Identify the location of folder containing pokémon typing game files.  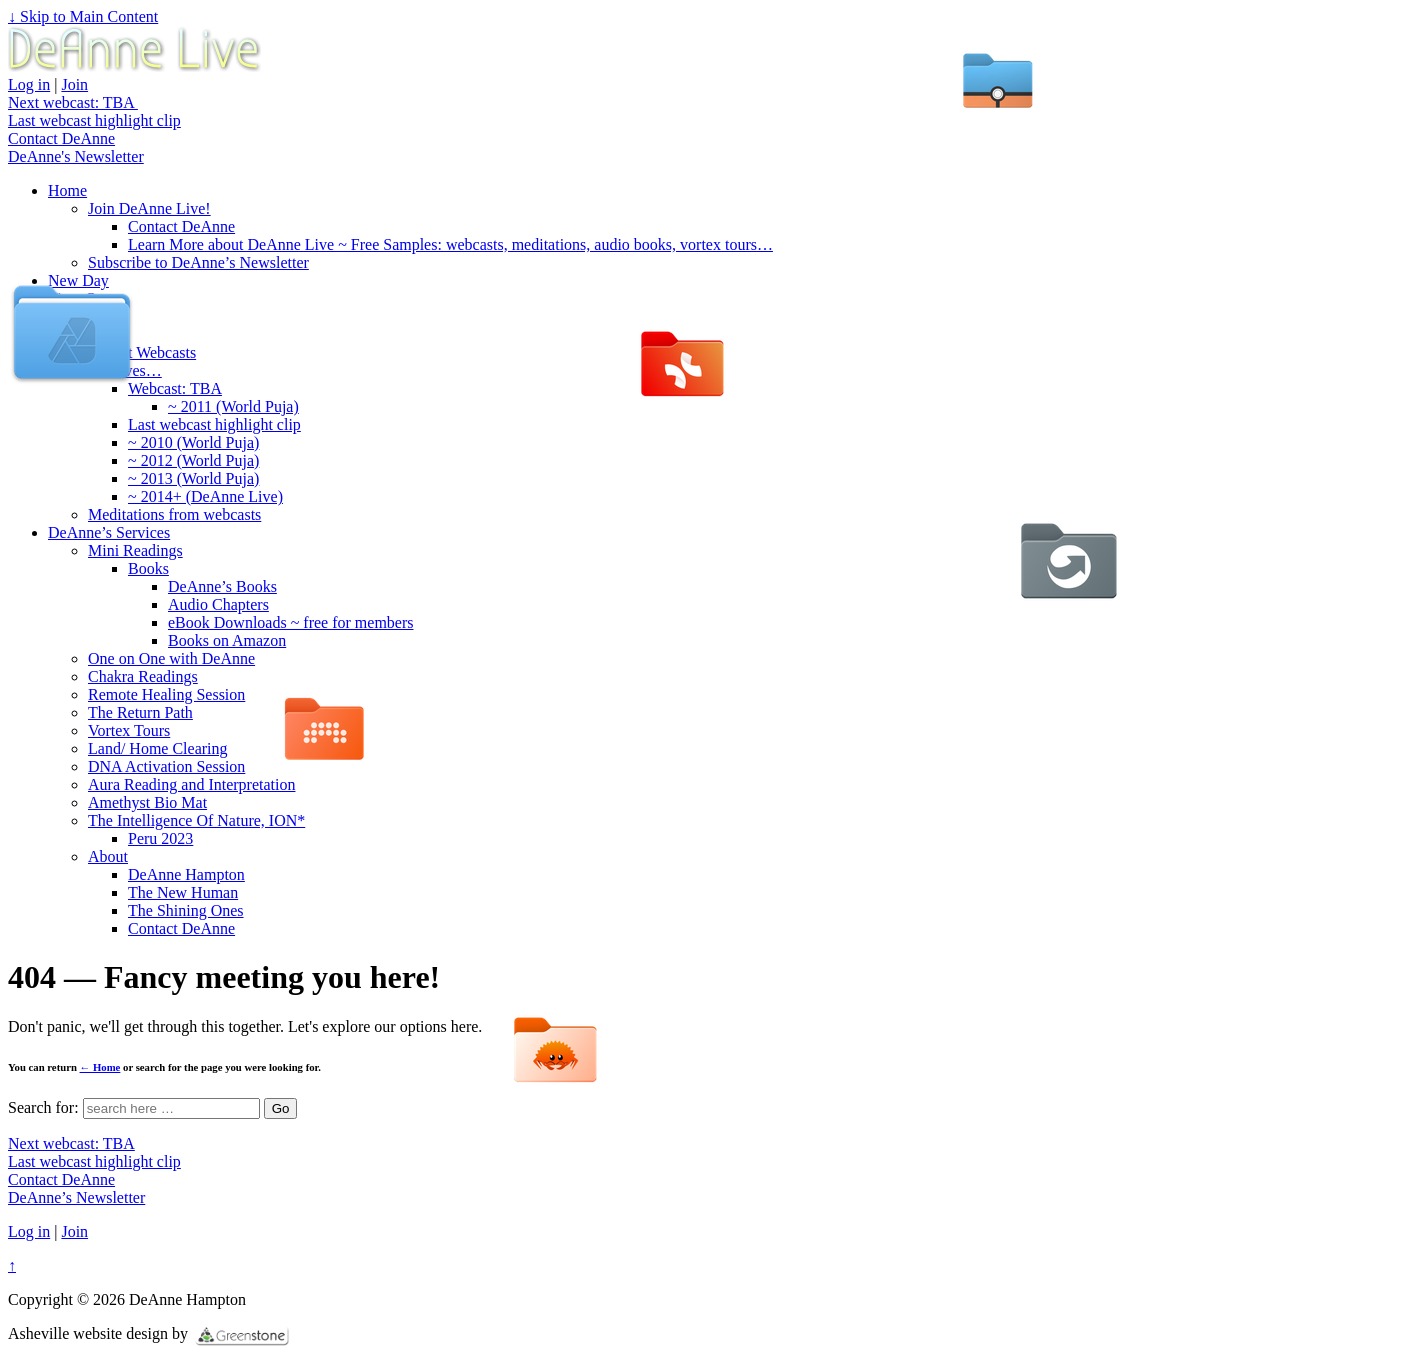
(997, 82).